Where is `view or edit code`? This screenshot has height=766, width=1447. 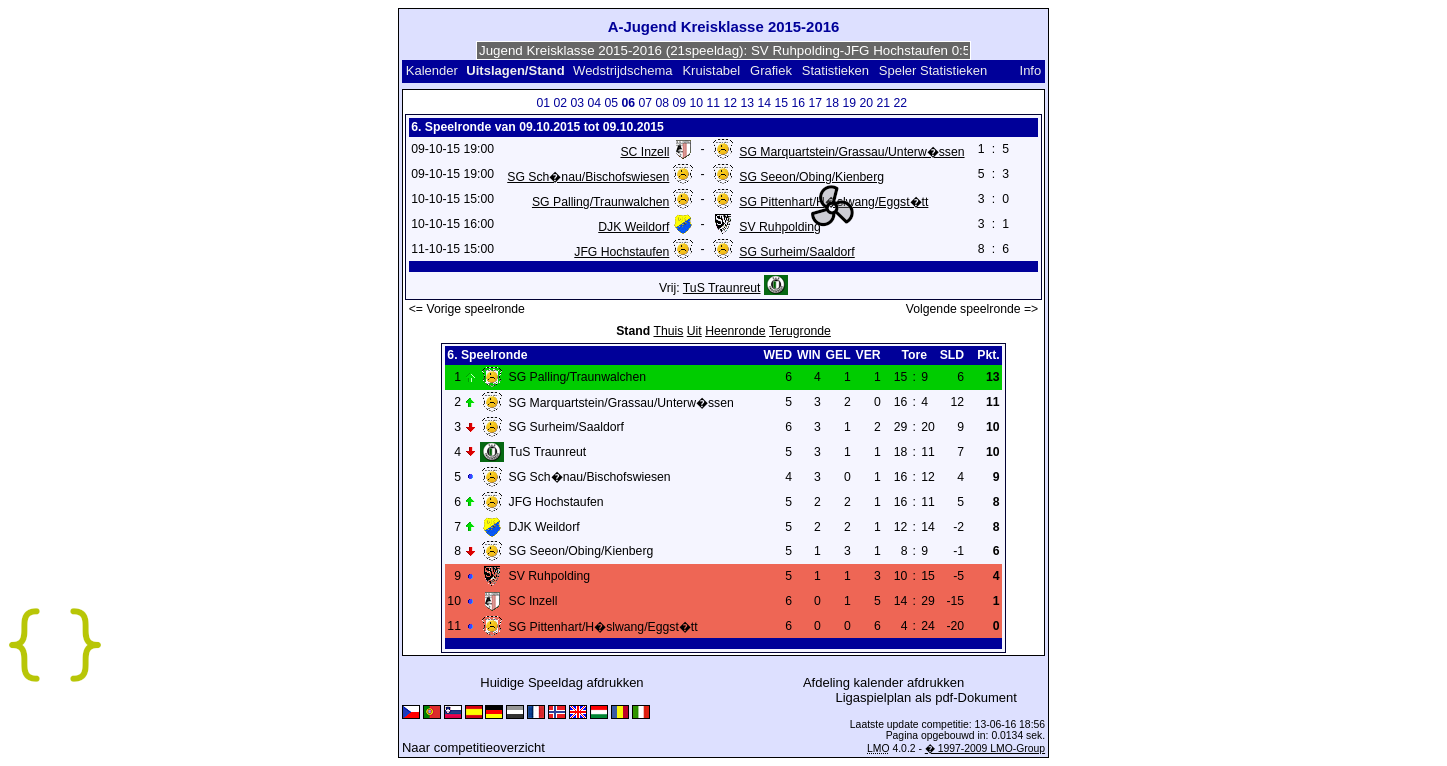 view or edit code is located at coordinates (55, 645).